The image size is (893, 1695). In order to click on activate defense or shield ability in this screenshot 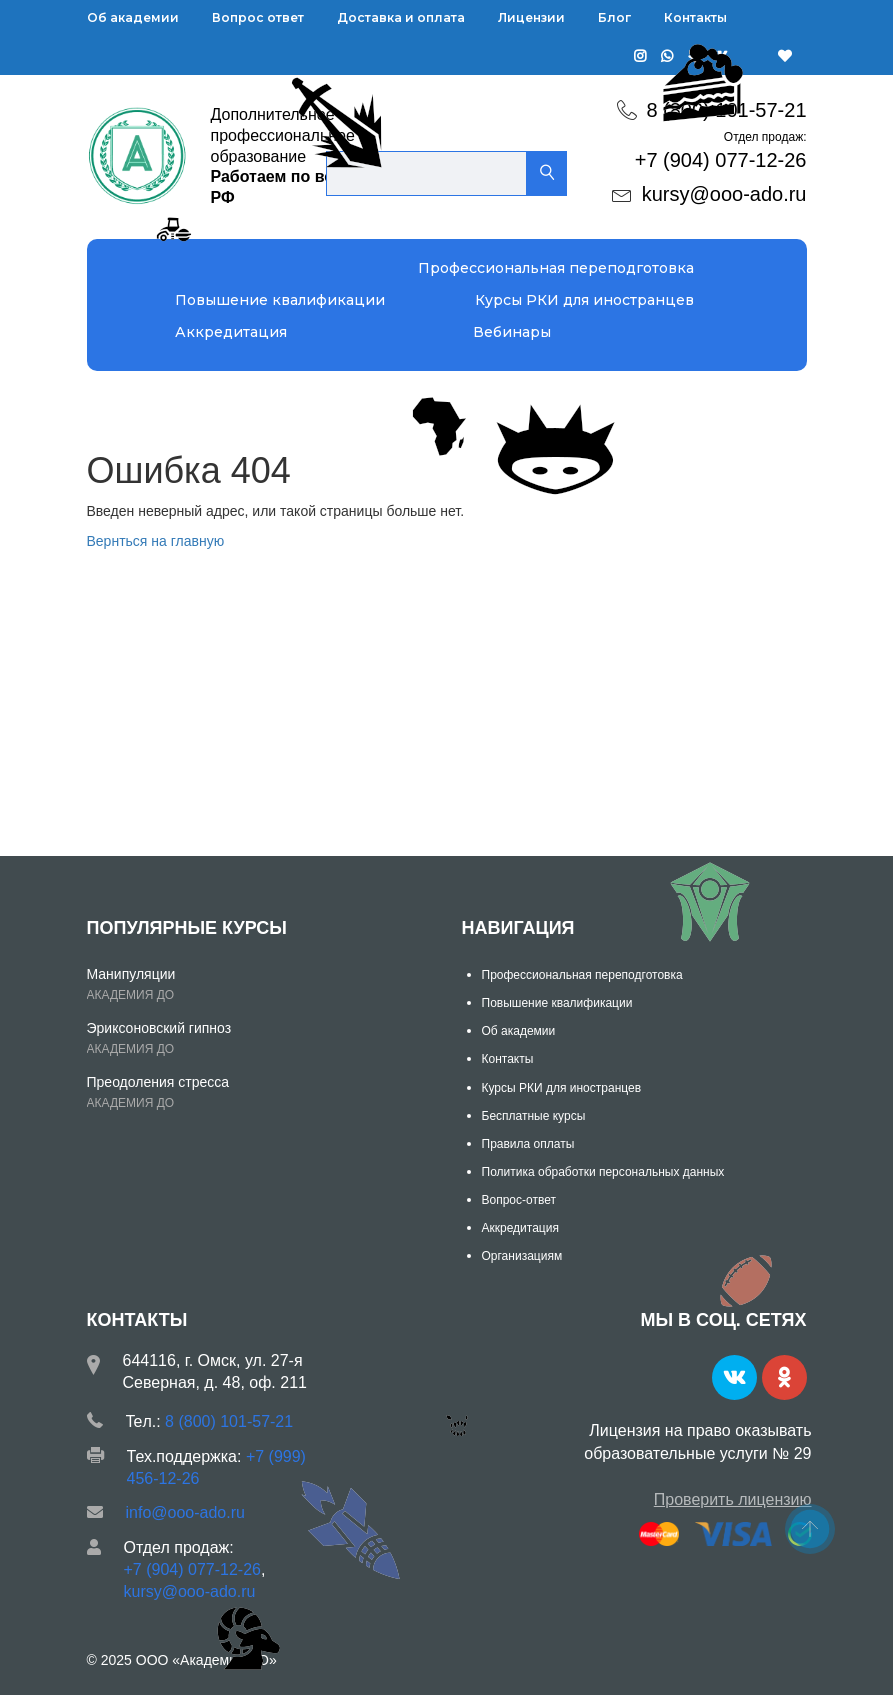, I will do `click(555, 451)`.